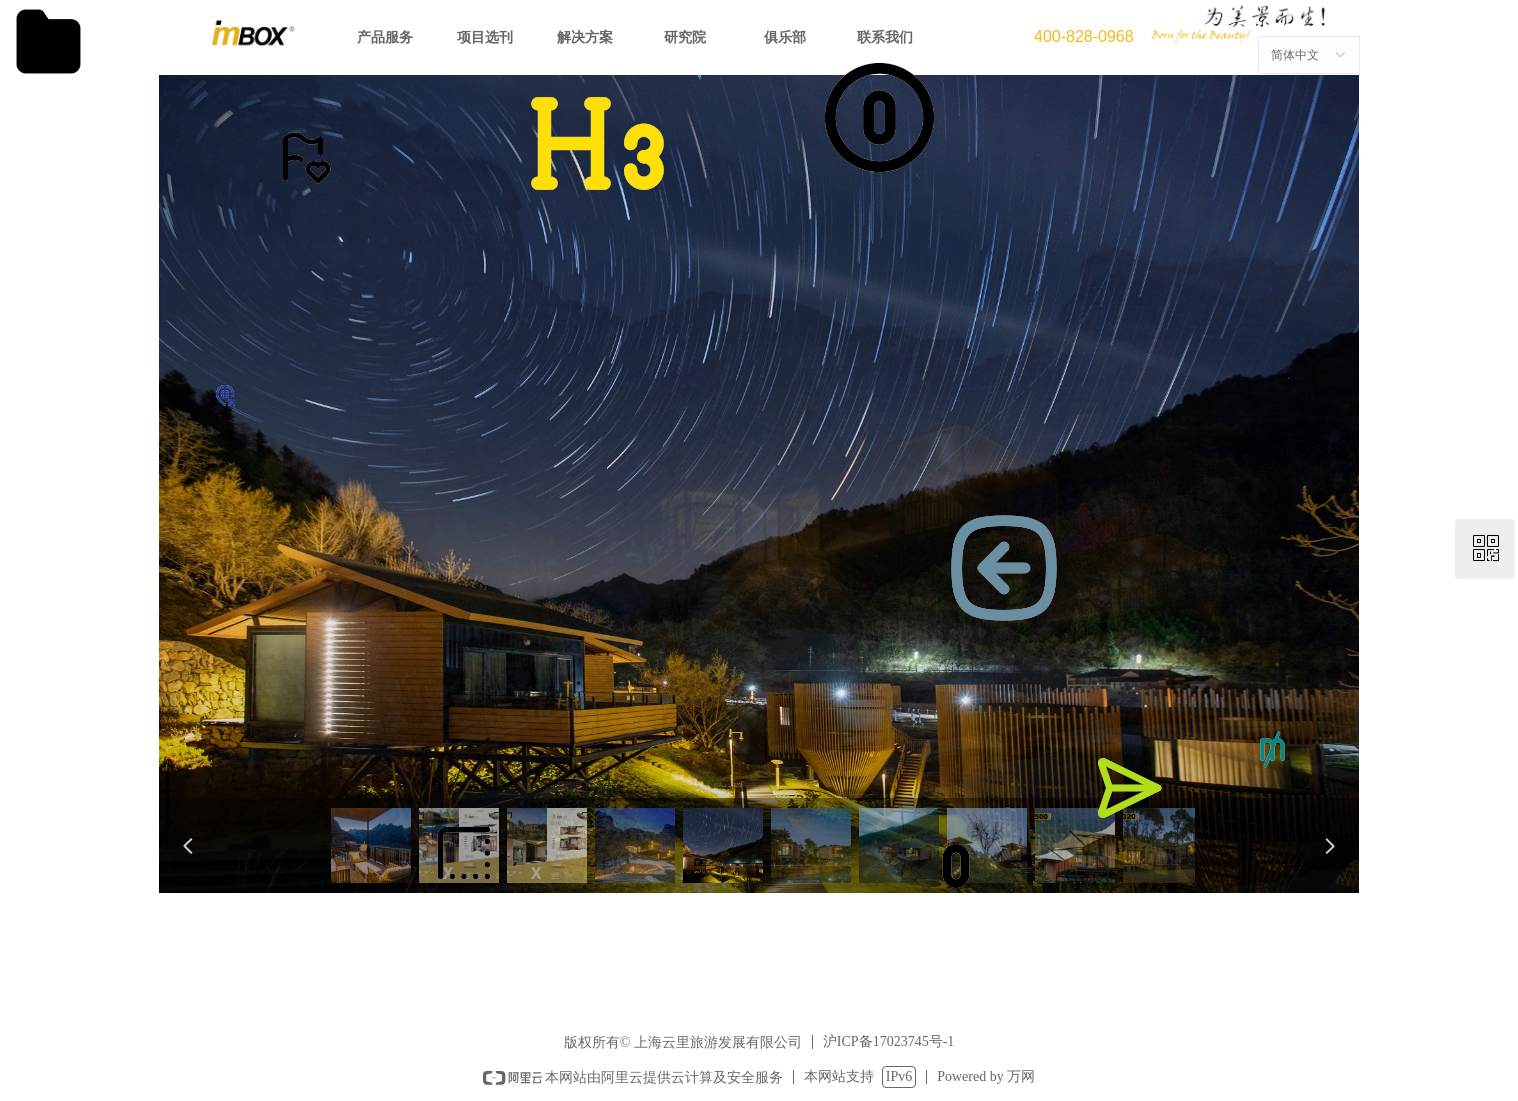  What do you see at coordinates (597, 143) in the screenshot?
I see `apply heading level 3 text formatting` at bounding box center [597, 143].